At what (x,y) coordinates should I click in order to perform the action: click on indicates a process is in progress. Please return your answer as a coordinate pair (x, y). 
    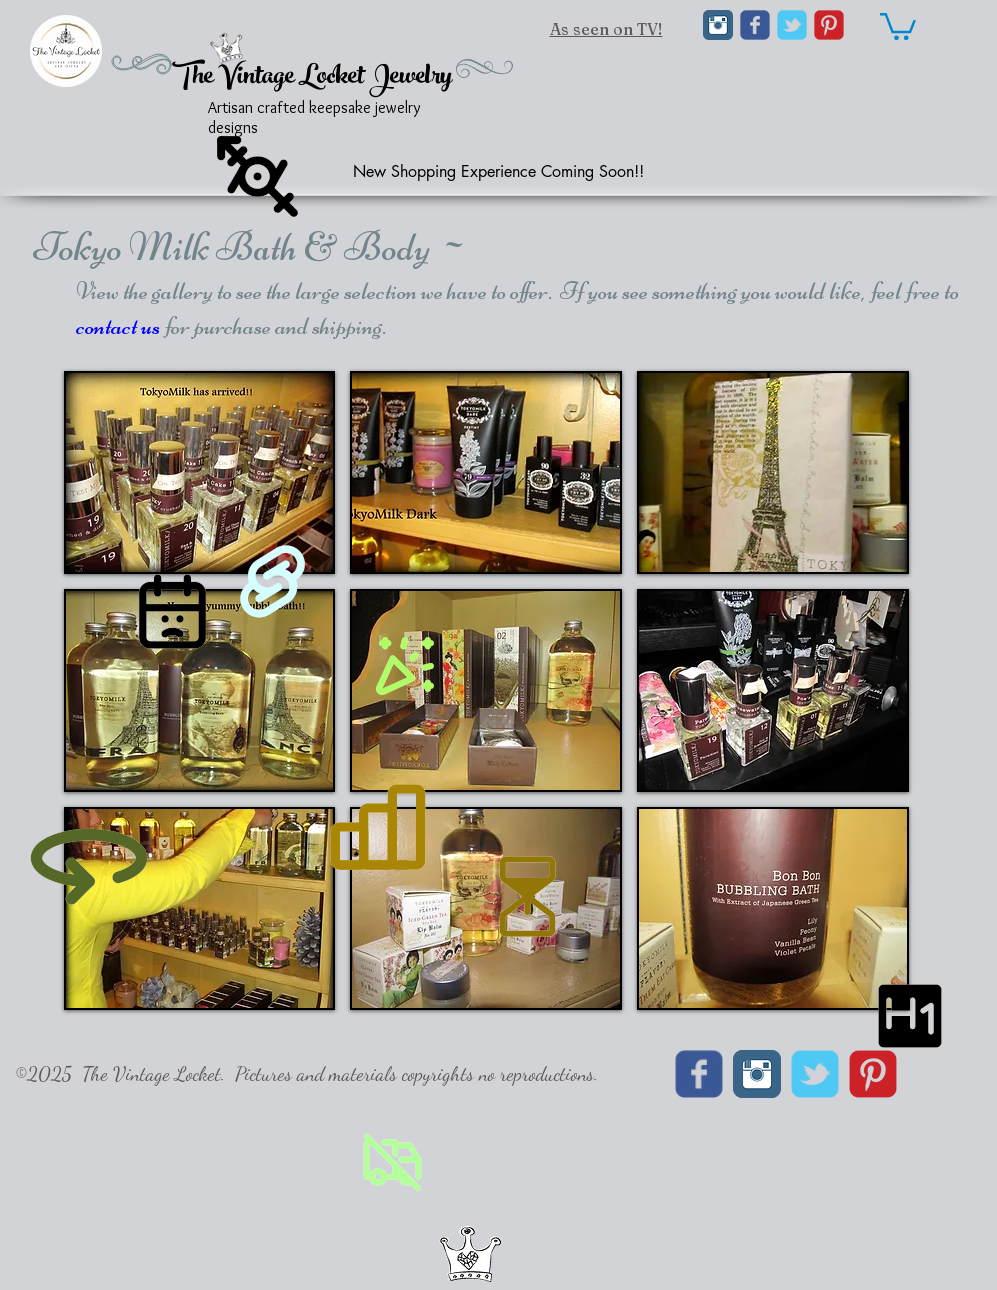
    Looking at the image, I should click on (527, 896).